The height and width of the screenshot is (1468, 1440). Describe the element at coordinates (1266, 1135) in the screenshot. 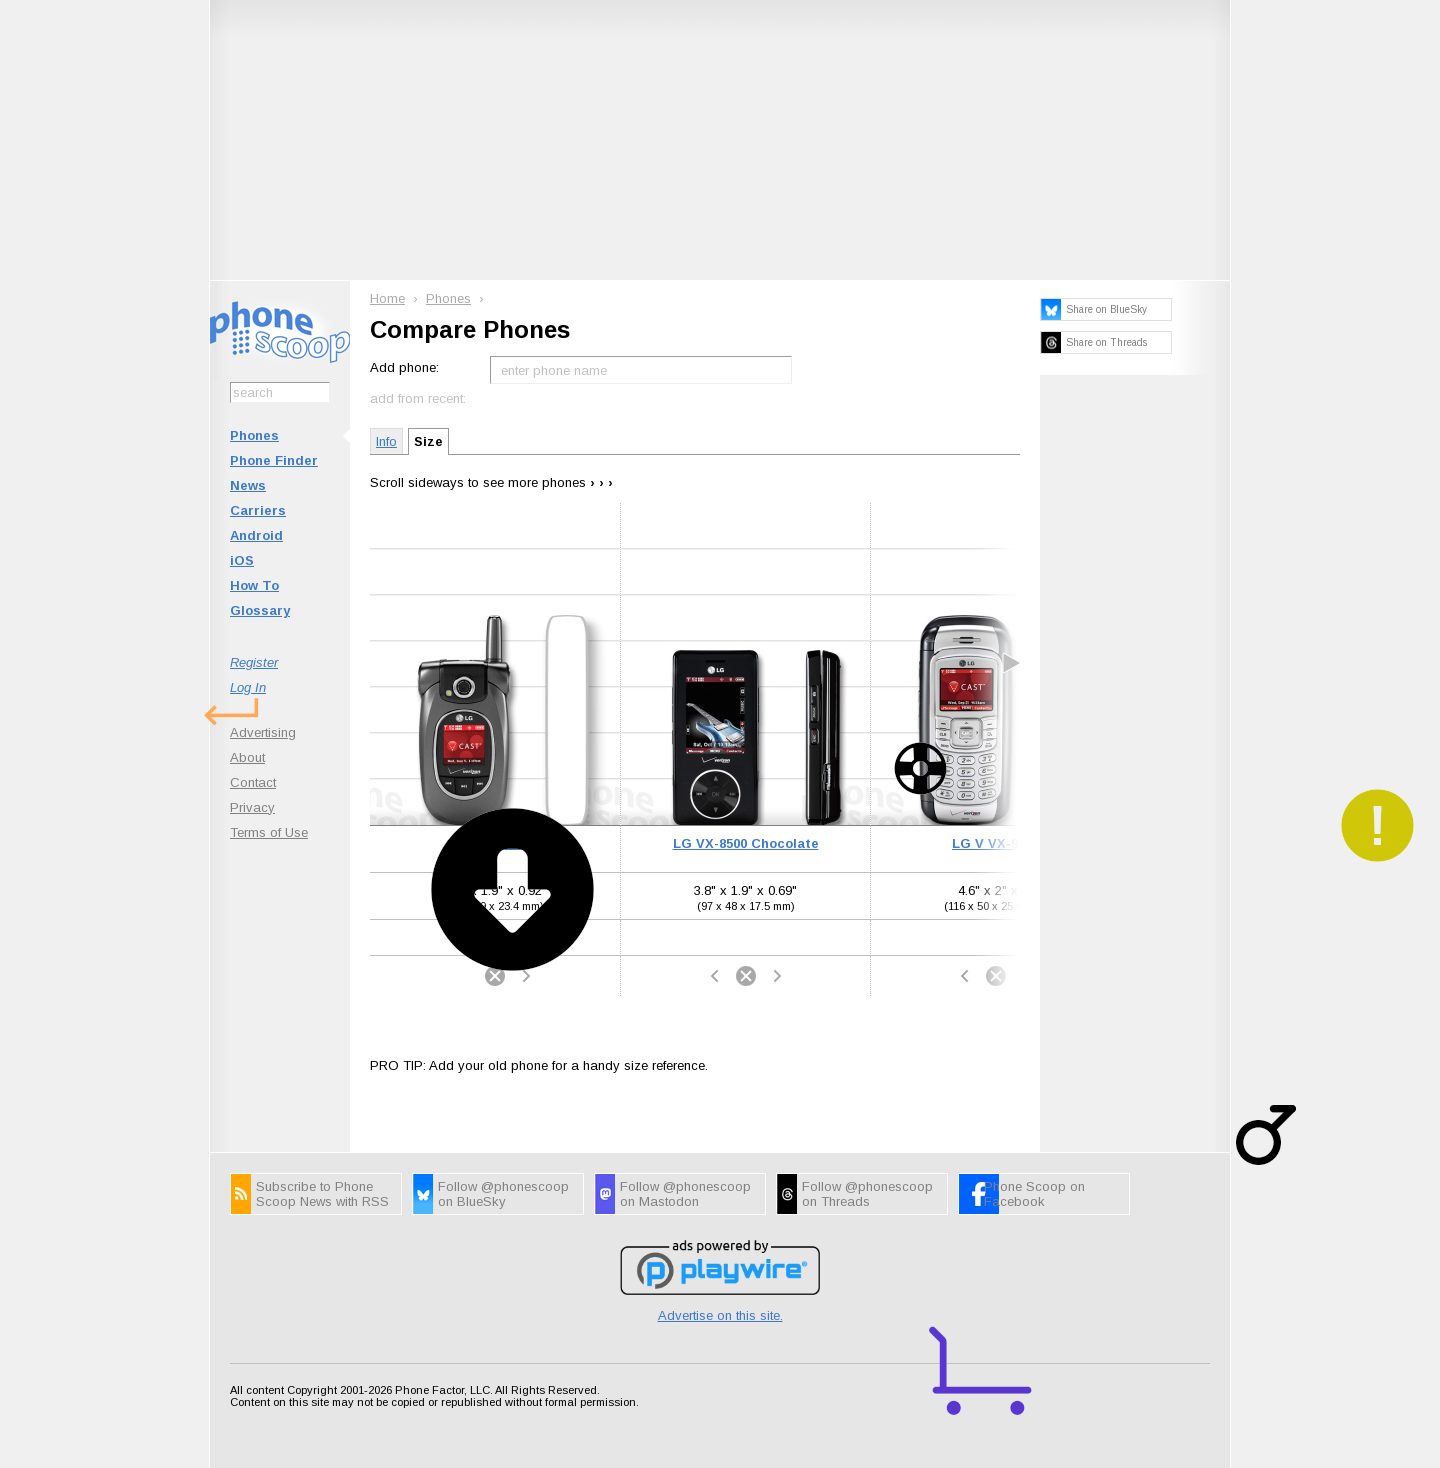

I see `select demiboy gender identity` at that location.